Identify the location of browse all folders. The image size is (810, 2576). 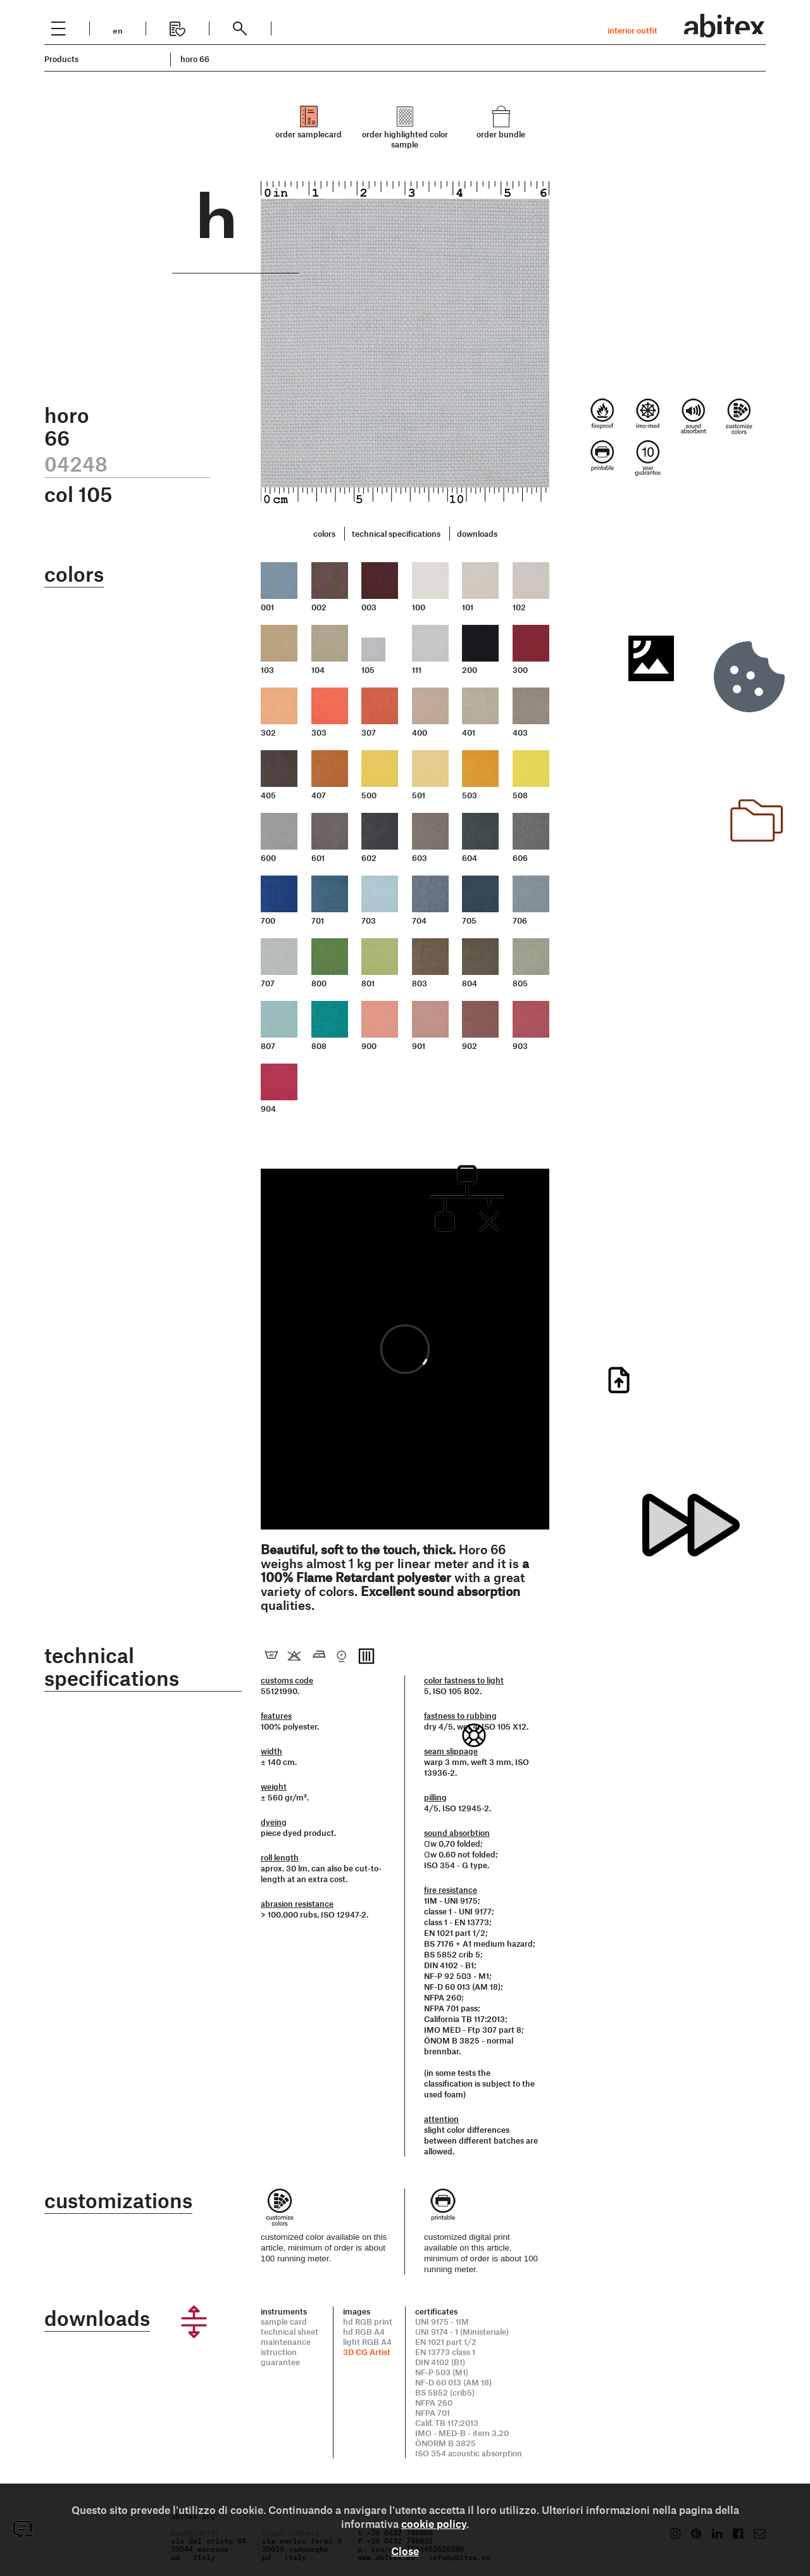
(756, 820).